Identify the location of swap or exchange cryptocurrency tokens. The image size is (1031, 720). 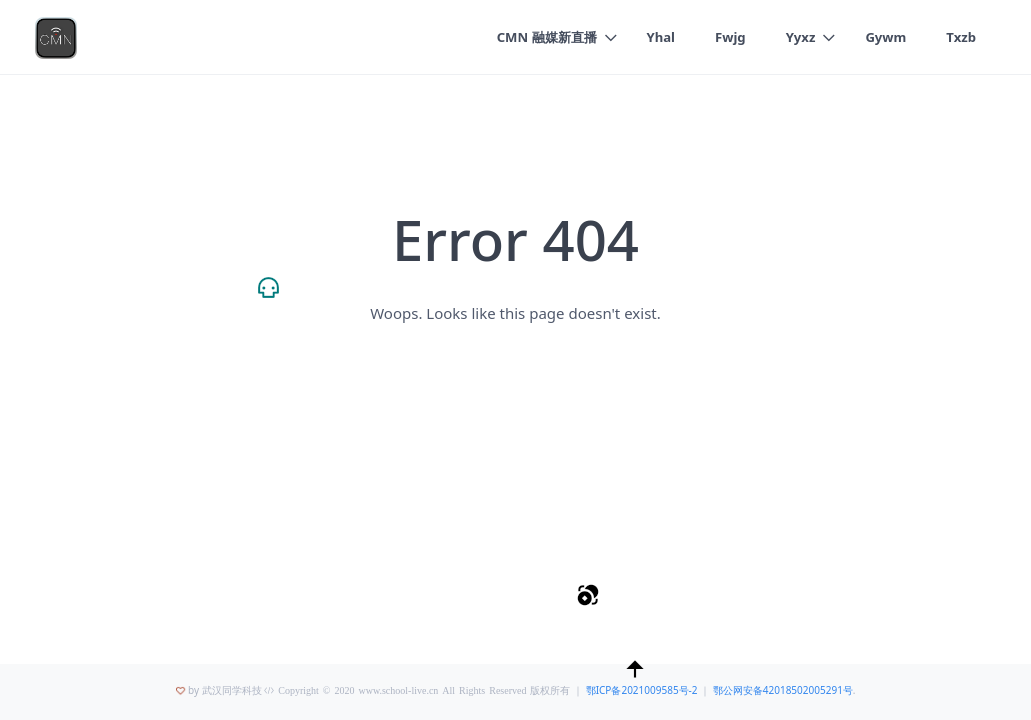
(588, 595).